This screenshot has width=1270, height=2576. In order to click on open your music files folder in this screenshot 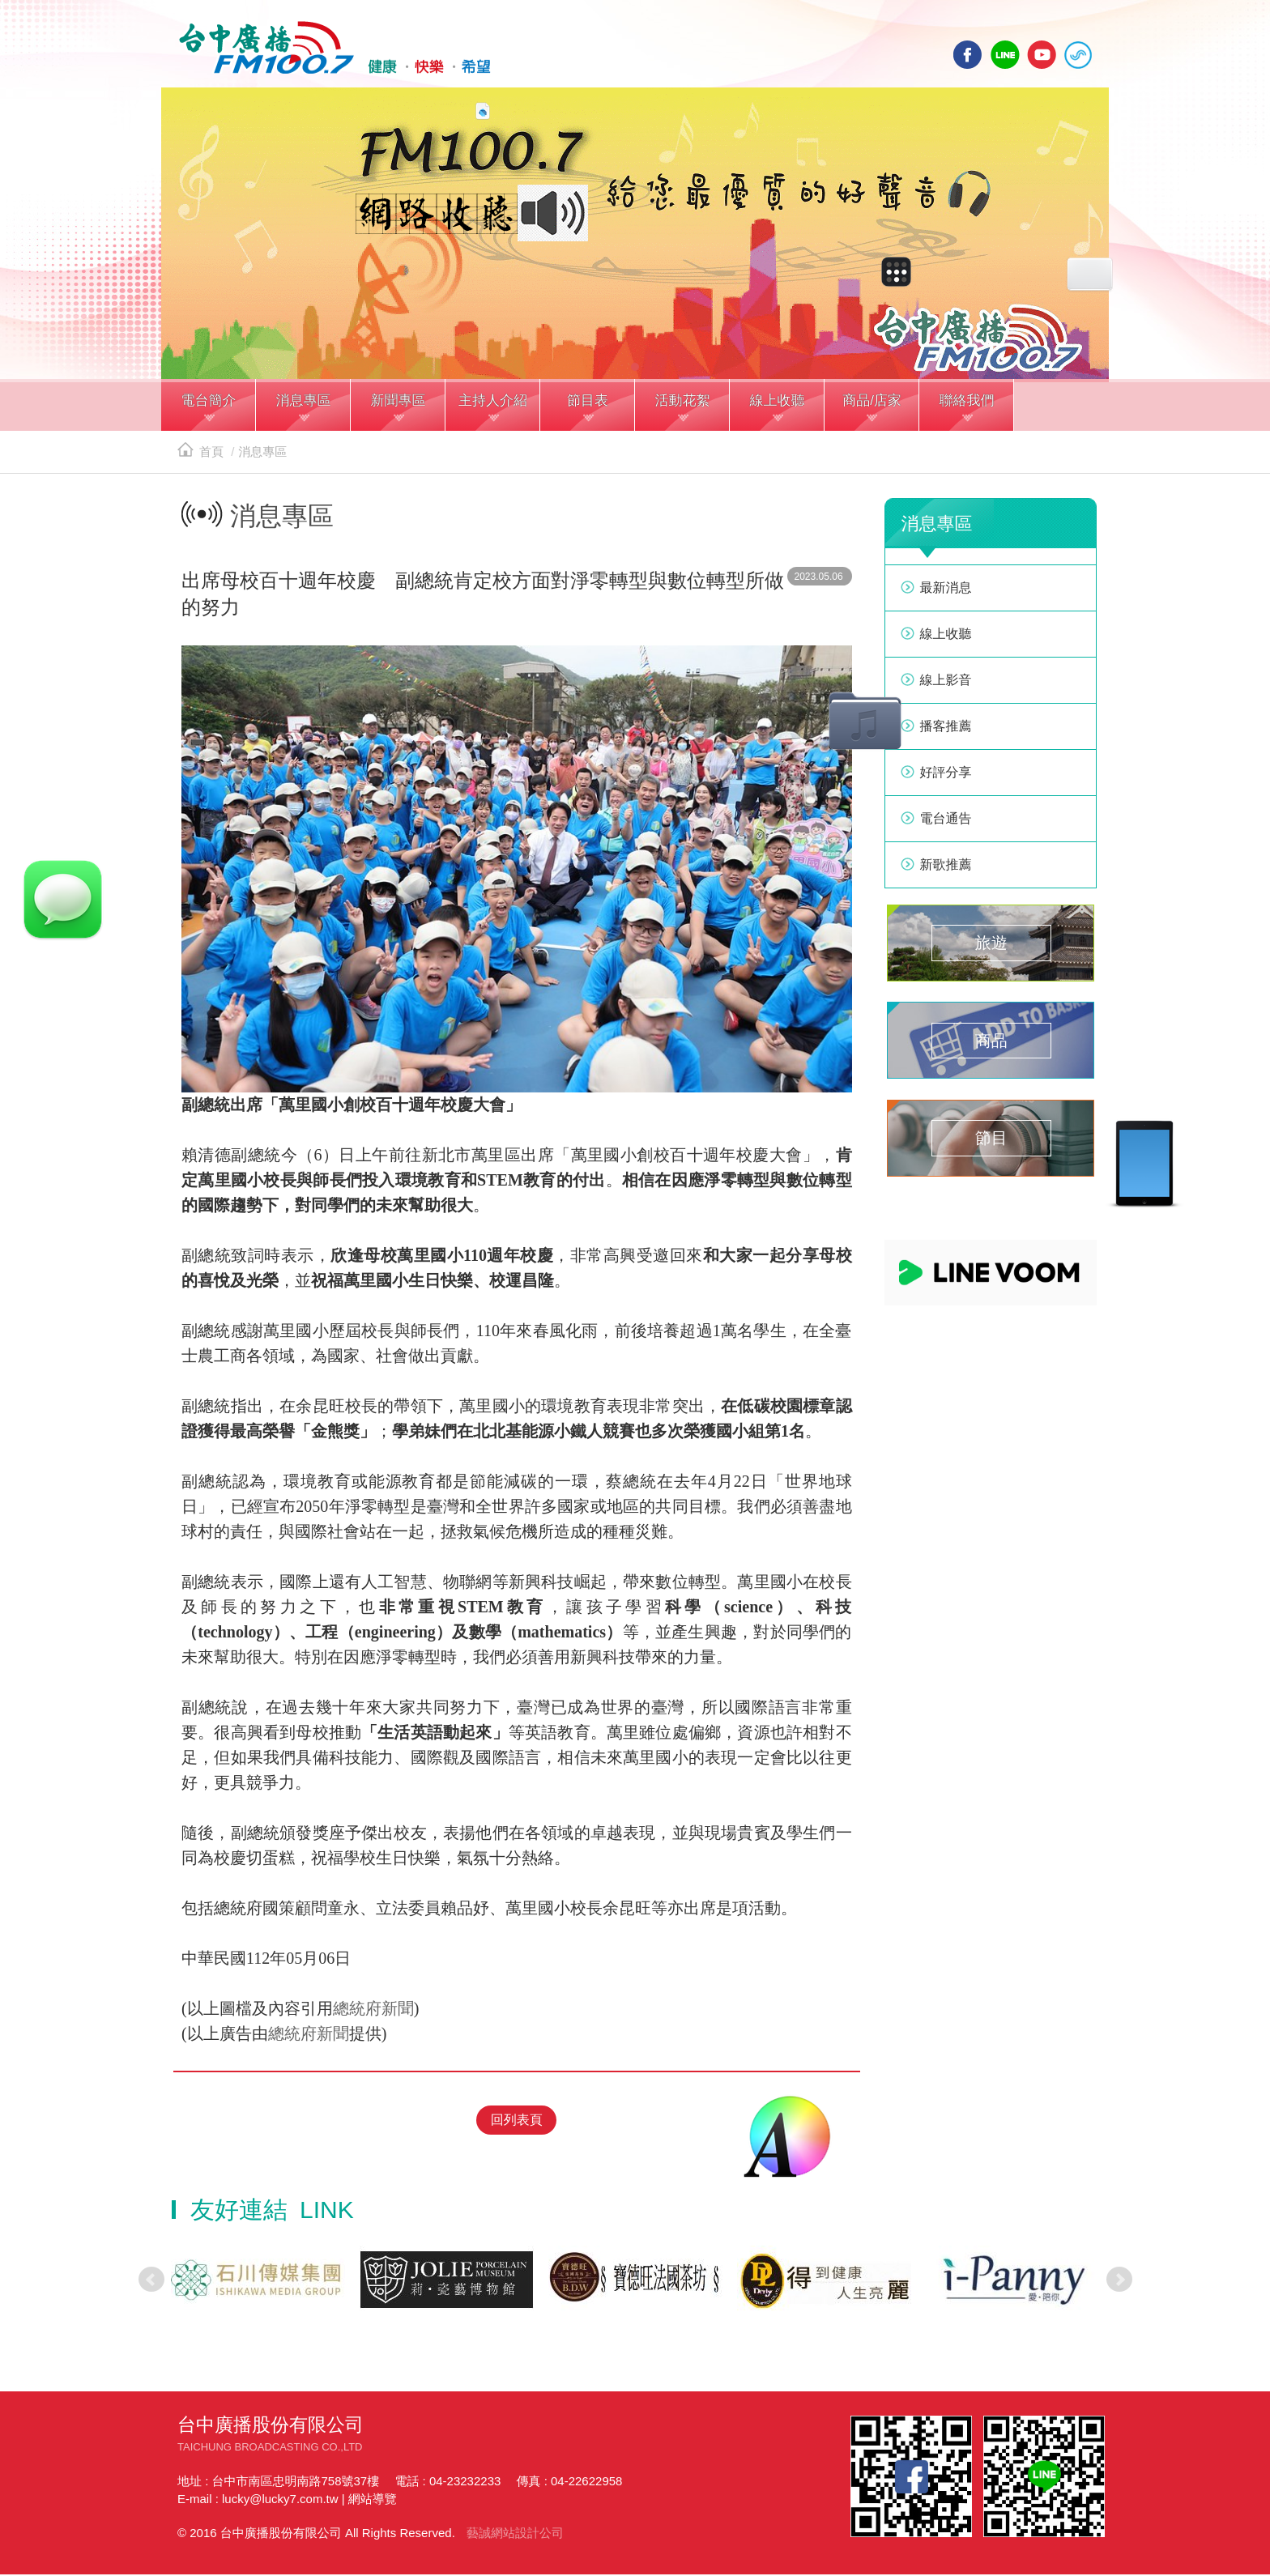, I will do `click(865, 721)`.